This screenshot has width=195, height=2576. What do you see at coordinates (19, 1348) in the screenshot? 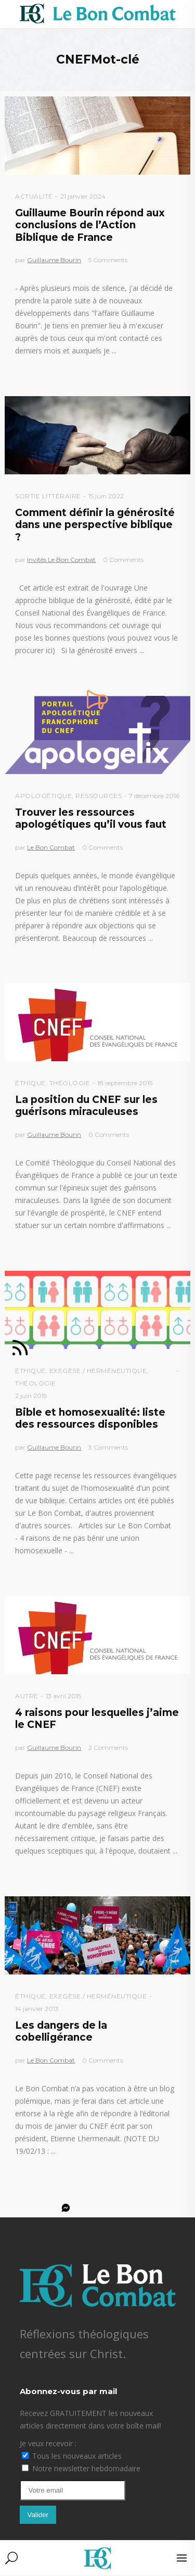
I see `subscribe to RSS feed` at bounding box center [19, 1348].